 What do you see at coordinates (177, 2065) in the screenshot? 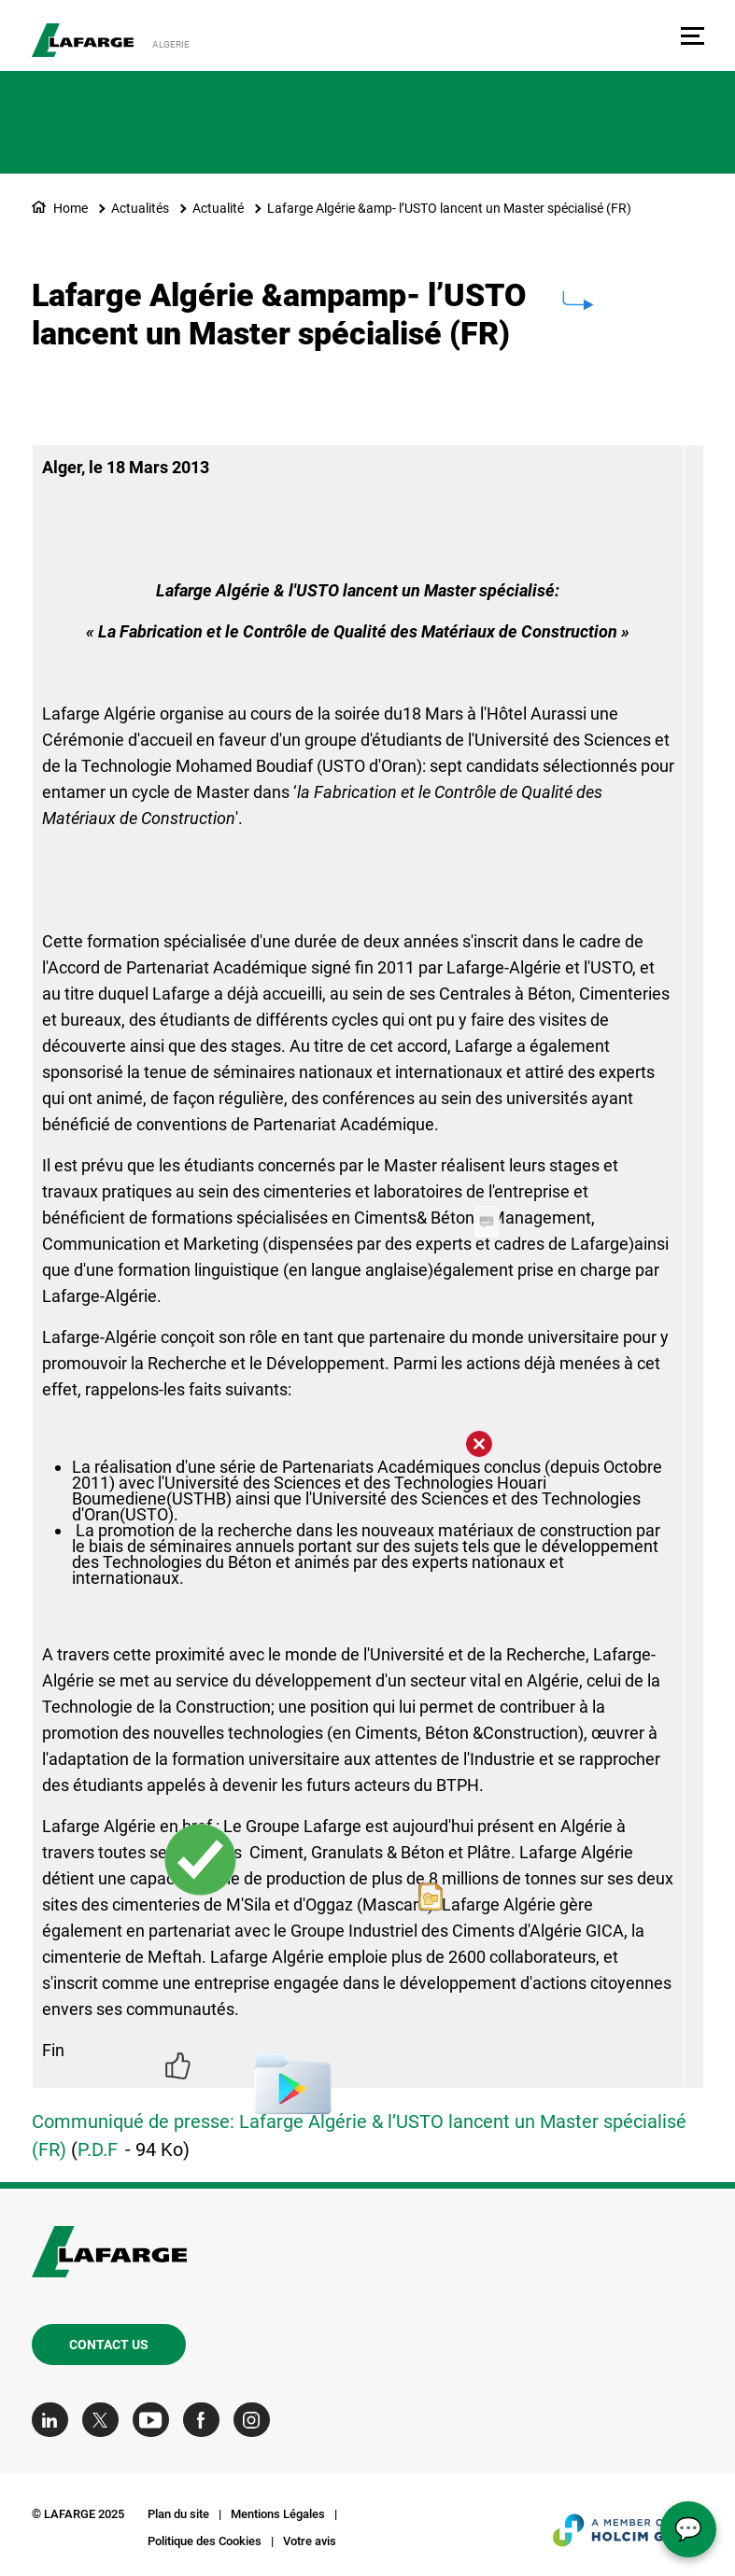
I see `access body and hand gesture emojis` at bounding box center [177, 2065].